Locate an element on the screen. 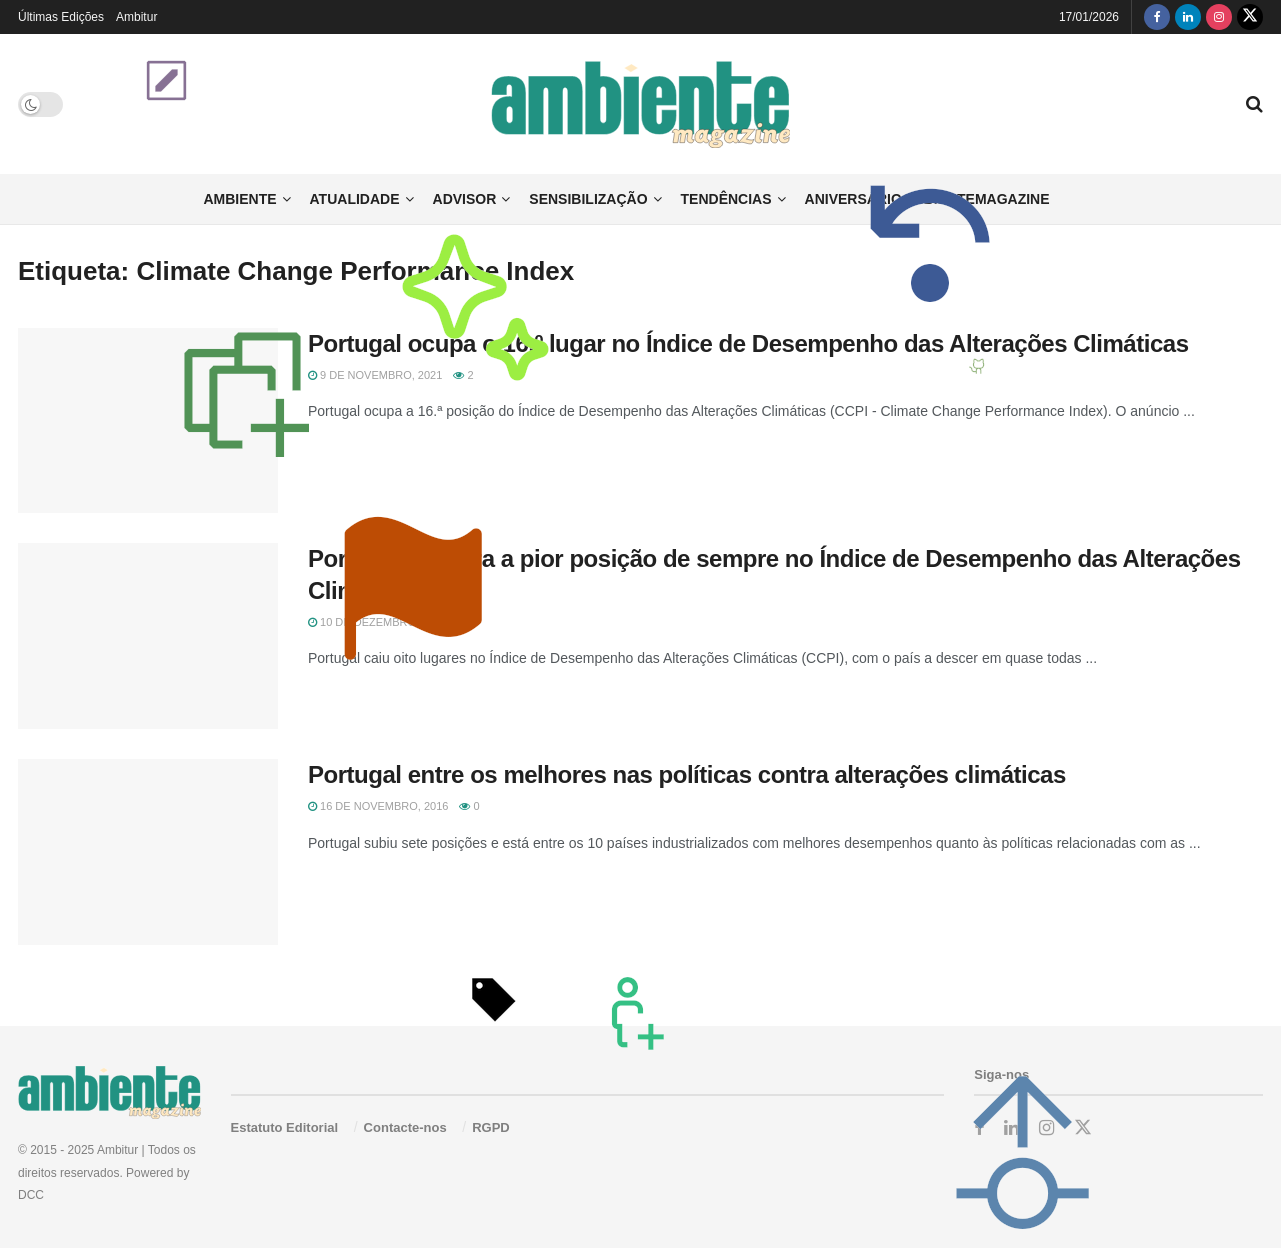 The height and width of the screenshot is (1248, 1281). view project on github is located at coordinates (978, 366).